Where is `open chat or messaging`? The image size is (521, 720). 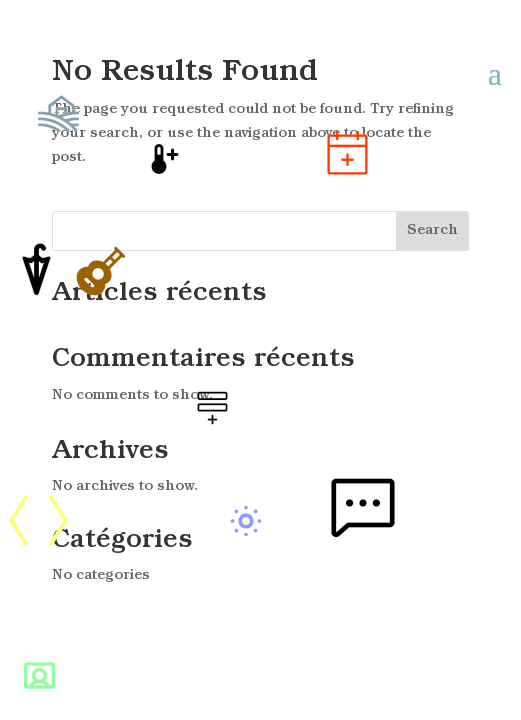 open chat or messaging is located at coordinates (363, 503).